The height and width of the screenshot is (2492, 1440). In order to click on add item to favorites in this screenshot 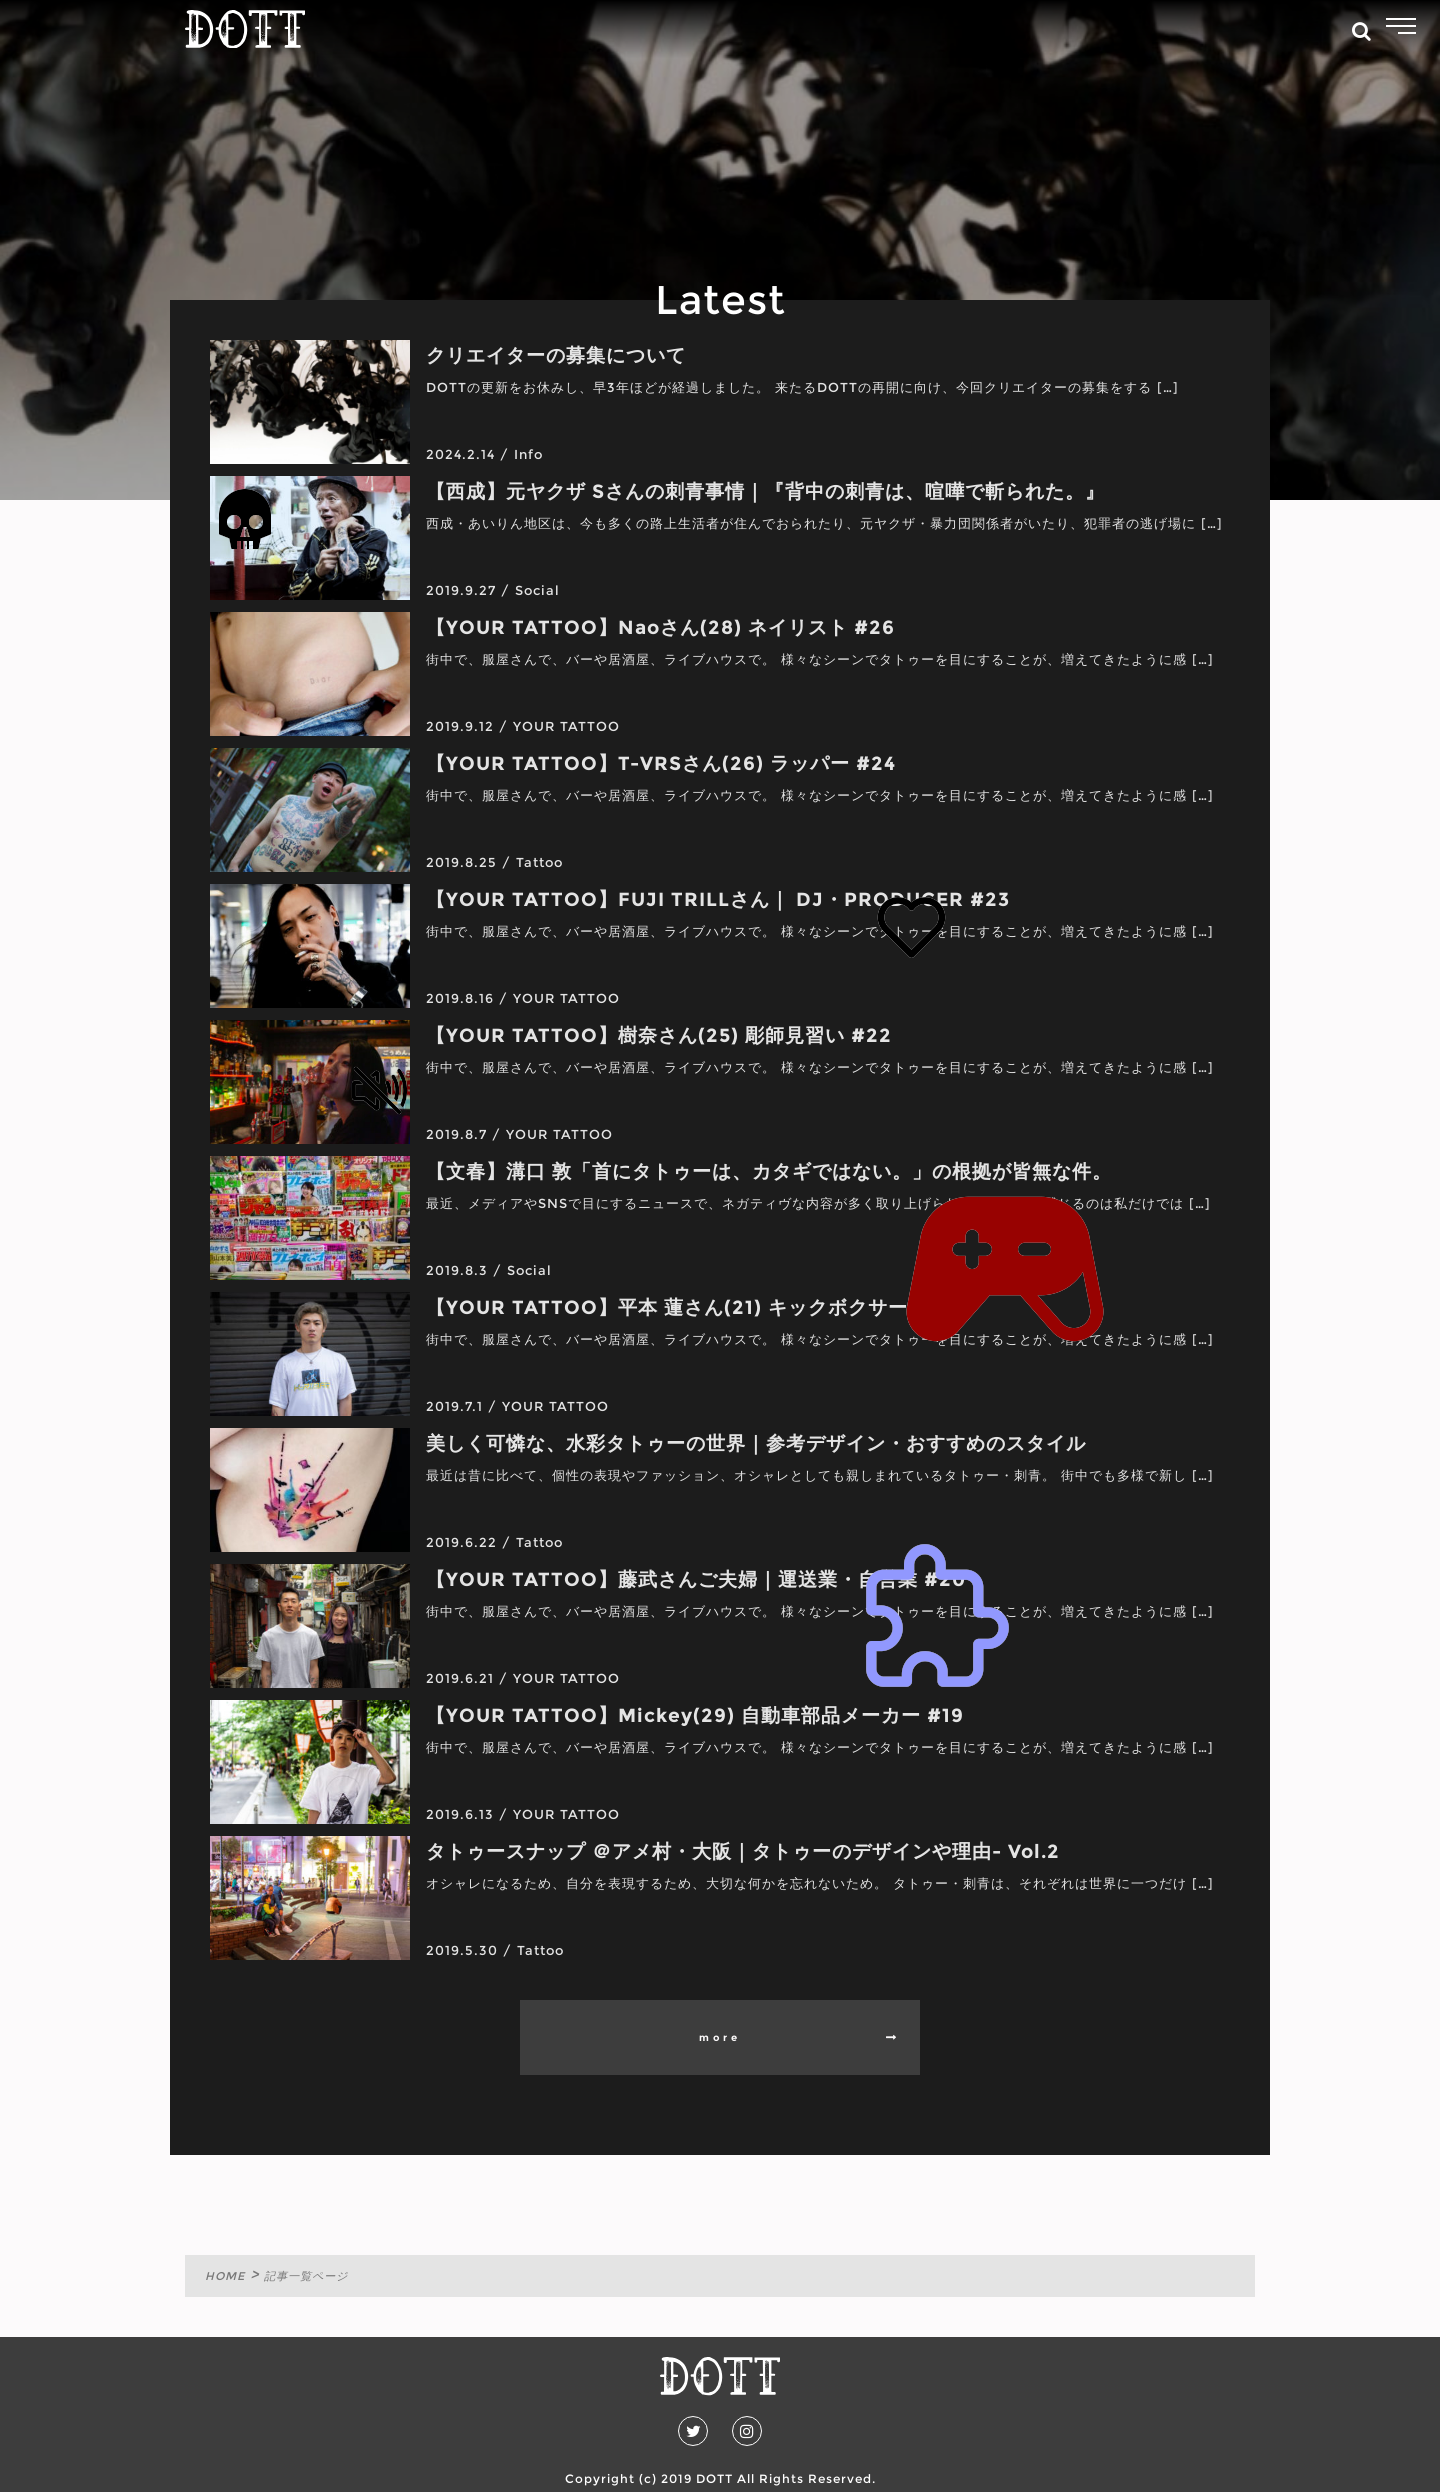, I will do `click(911, 927)`.